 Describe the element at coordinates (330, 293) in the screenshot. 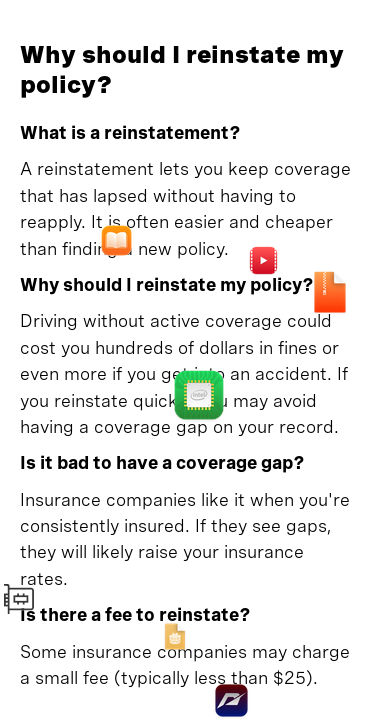

I see `a compressed tzo archive file` at that location.